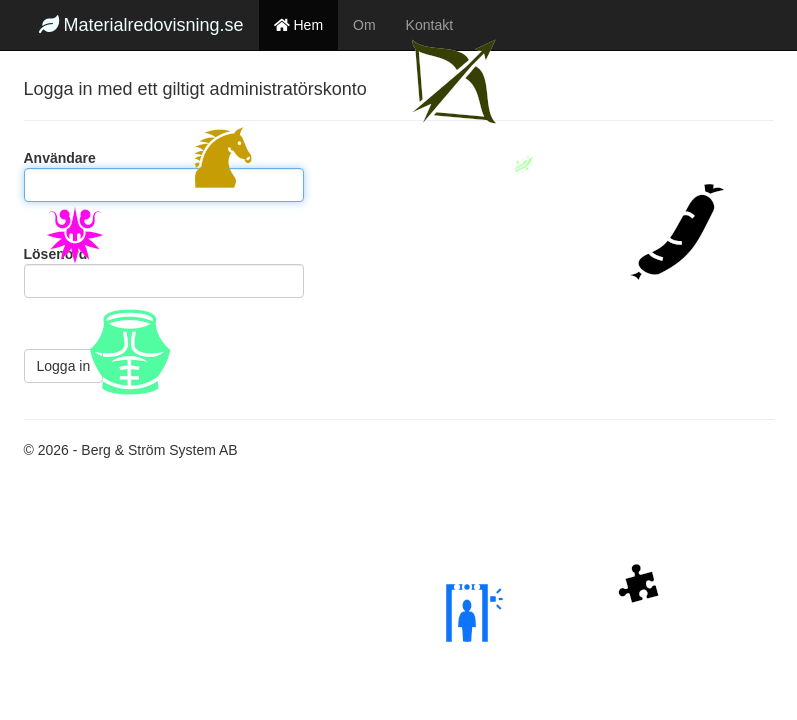  What do you see at coordinates (129, 352) in the screenshot?
I see `equip leather armor to your character` at bounding box center [129, 352].